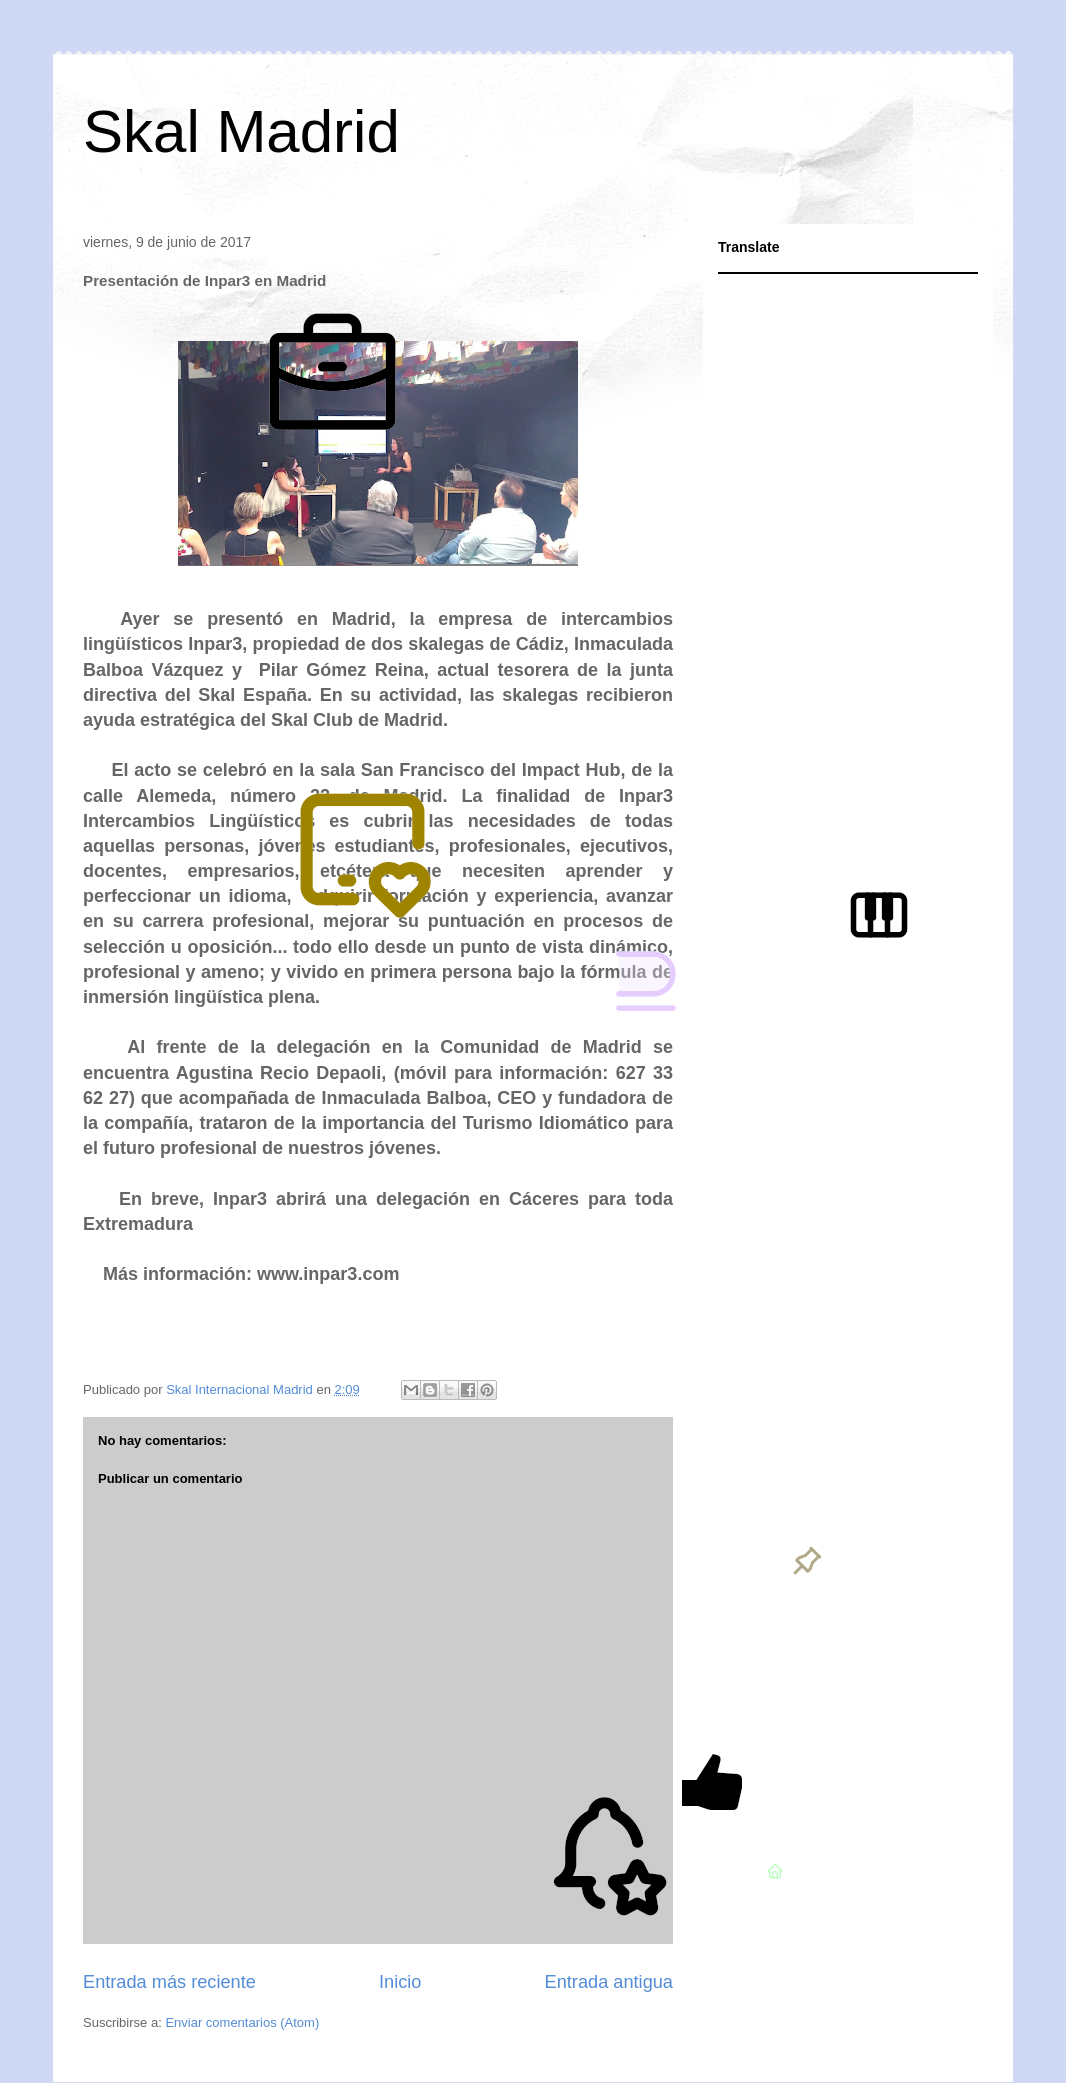  What do you see at coordinates (362, 849) in the screenshot?
I see `add tablet to favorites` at bounding box center [362, 849].